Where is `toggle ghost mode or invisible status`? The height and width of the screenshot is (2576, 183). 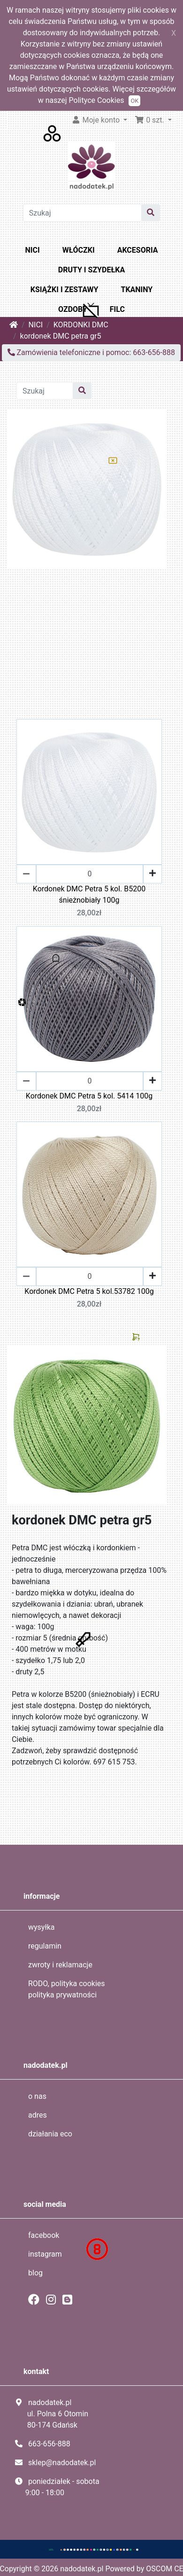
toggle ghost mode or invisible status is located at coordinates (56, 958).